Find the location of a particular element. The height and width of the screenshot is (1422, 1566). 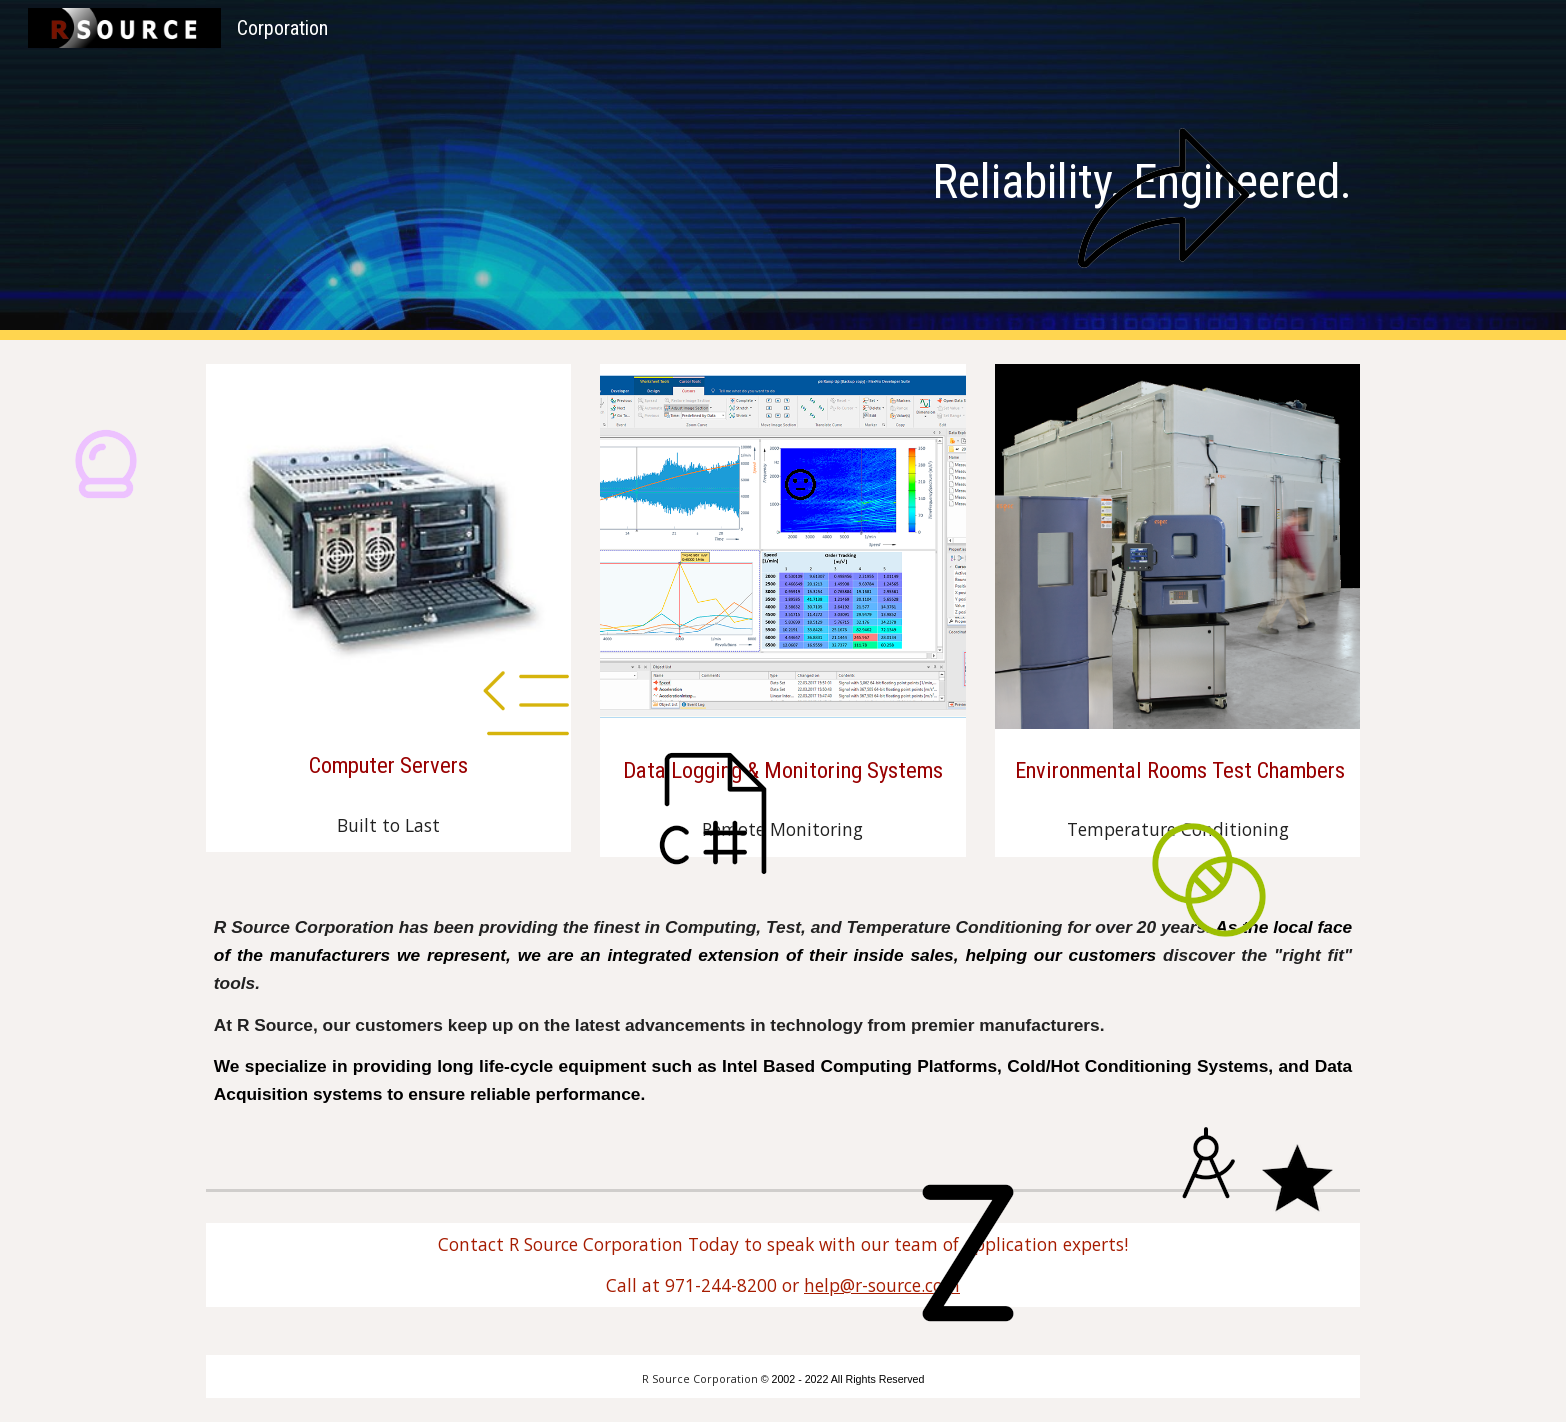

access drawing or drafting tools is located at coordinates (1206, 1164).